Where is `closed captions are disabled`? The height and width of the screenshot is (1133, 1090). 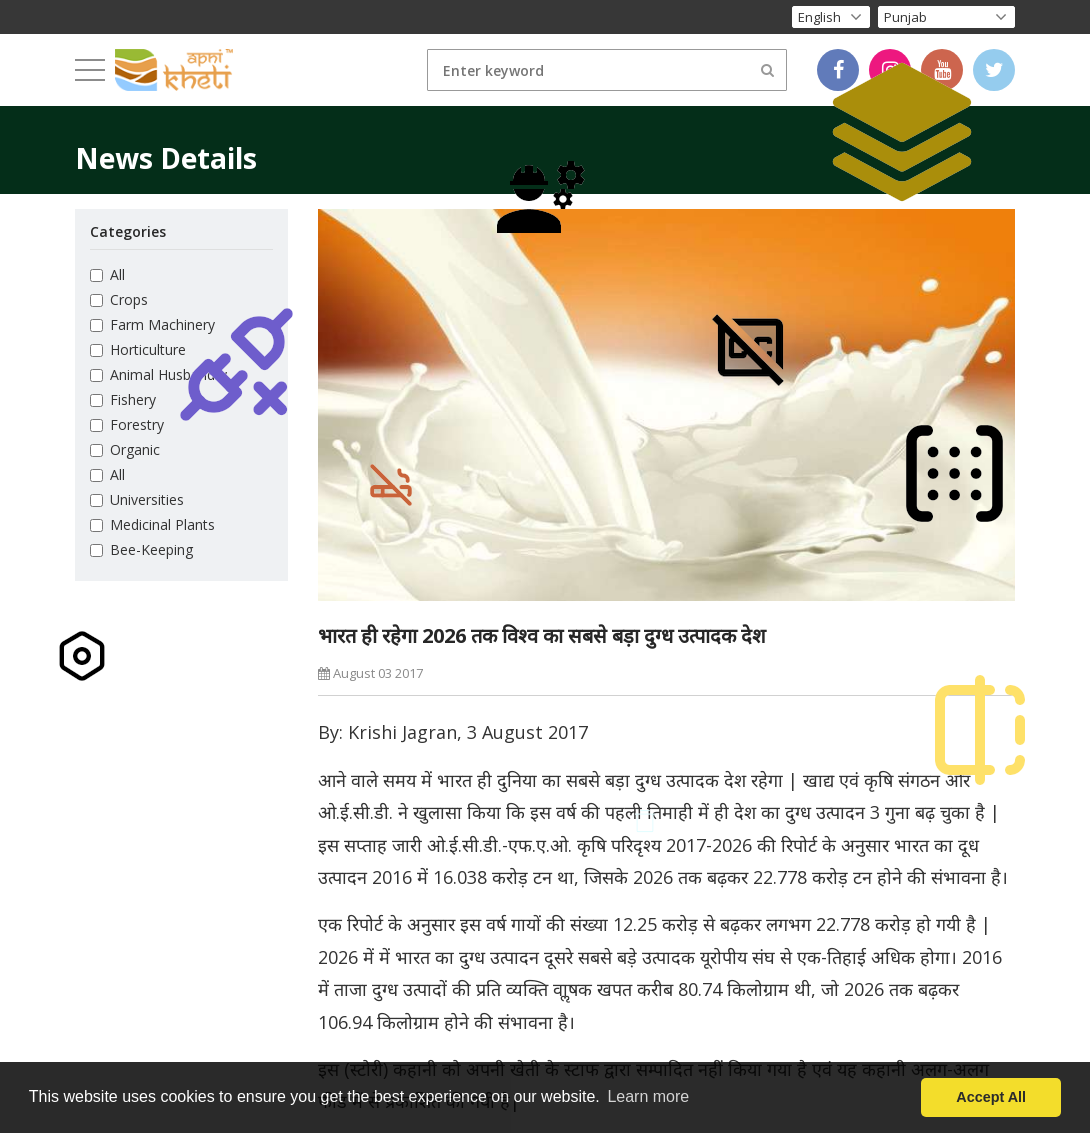
closed captions are disabled is located at coordinates (750, 347).